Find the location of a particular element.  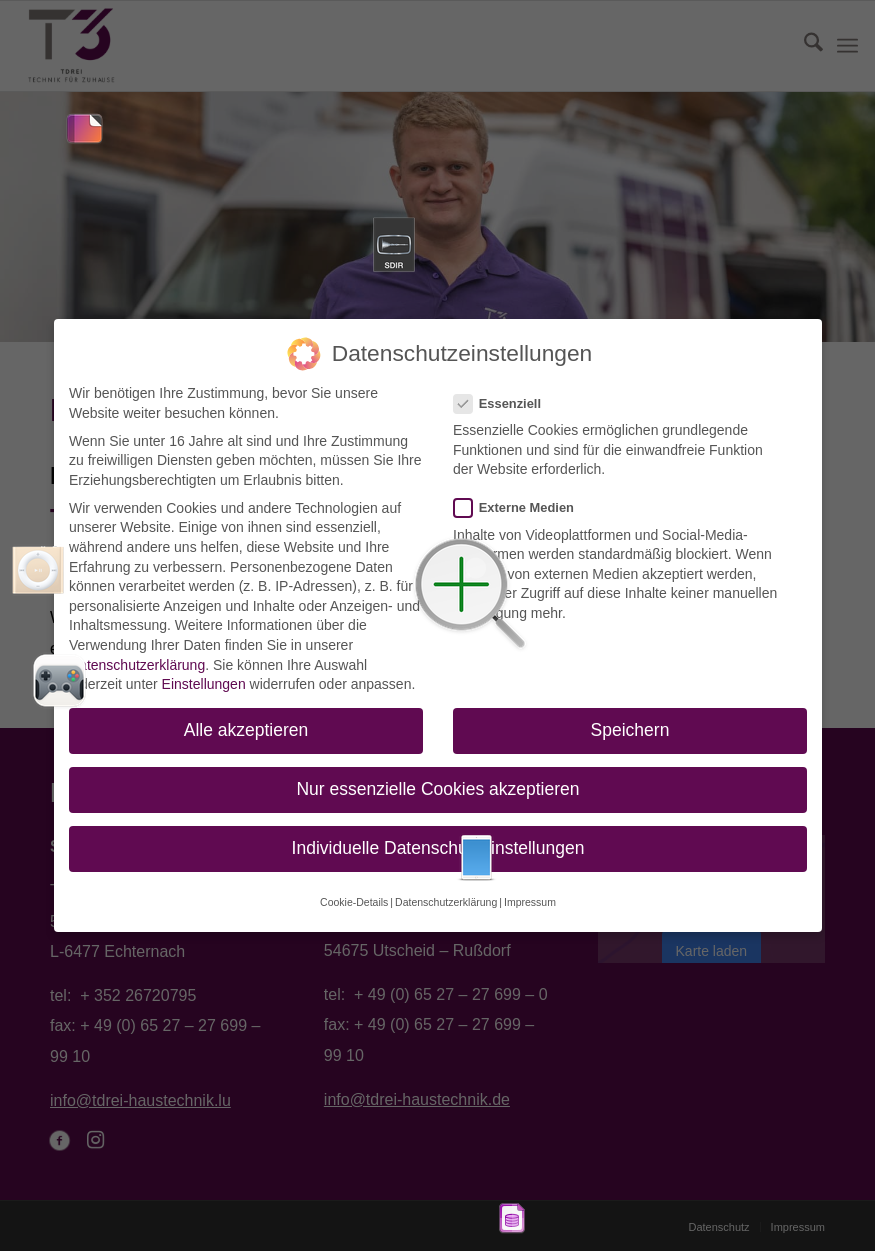

customize desktop theme settings is located at coordinates (84, 128).